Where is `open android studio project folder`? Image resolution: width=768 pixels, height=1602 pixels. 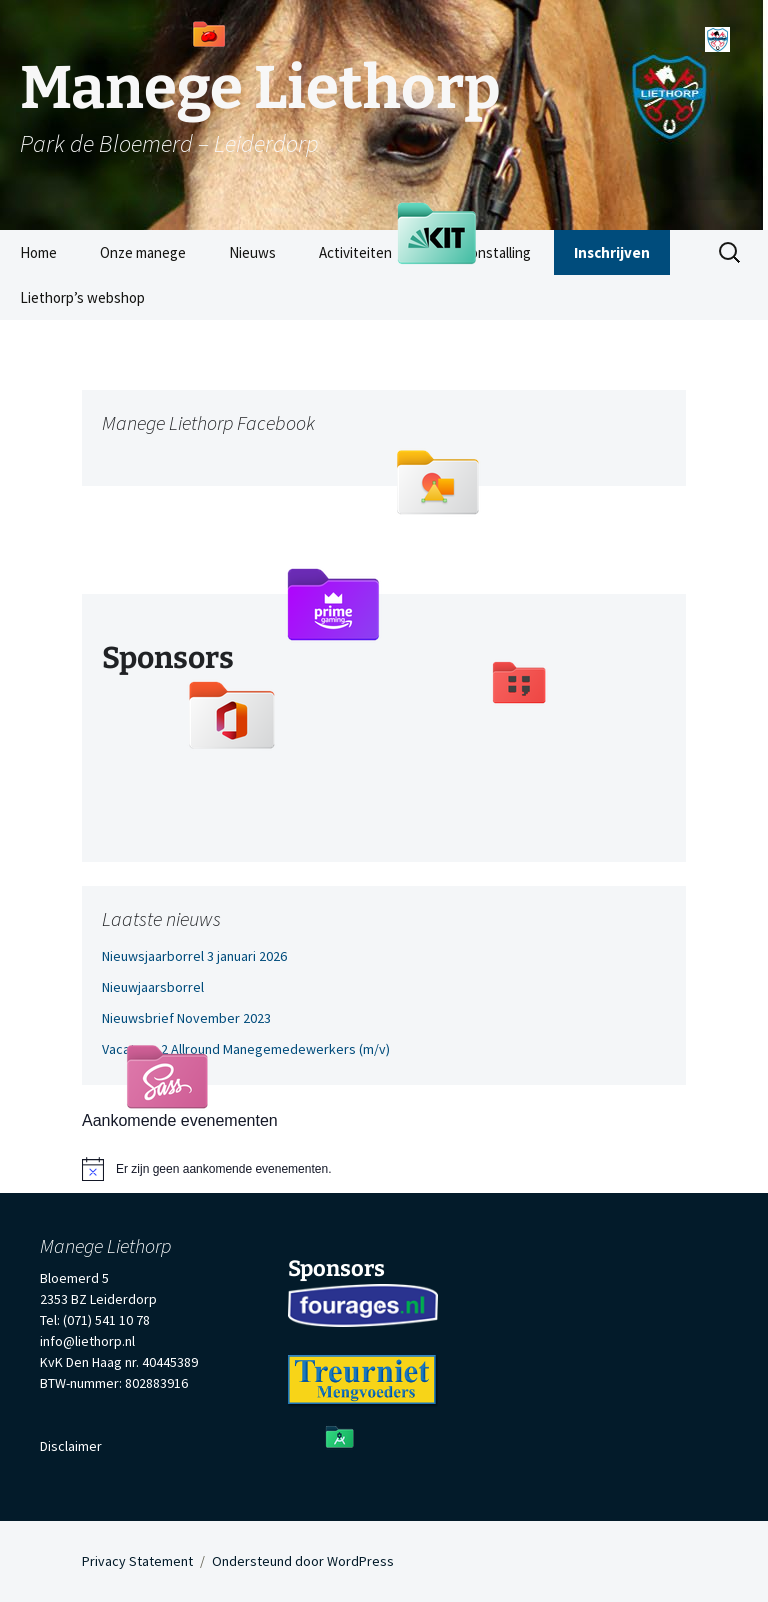
open android studio project folder is located at coordinates (339, 1437).